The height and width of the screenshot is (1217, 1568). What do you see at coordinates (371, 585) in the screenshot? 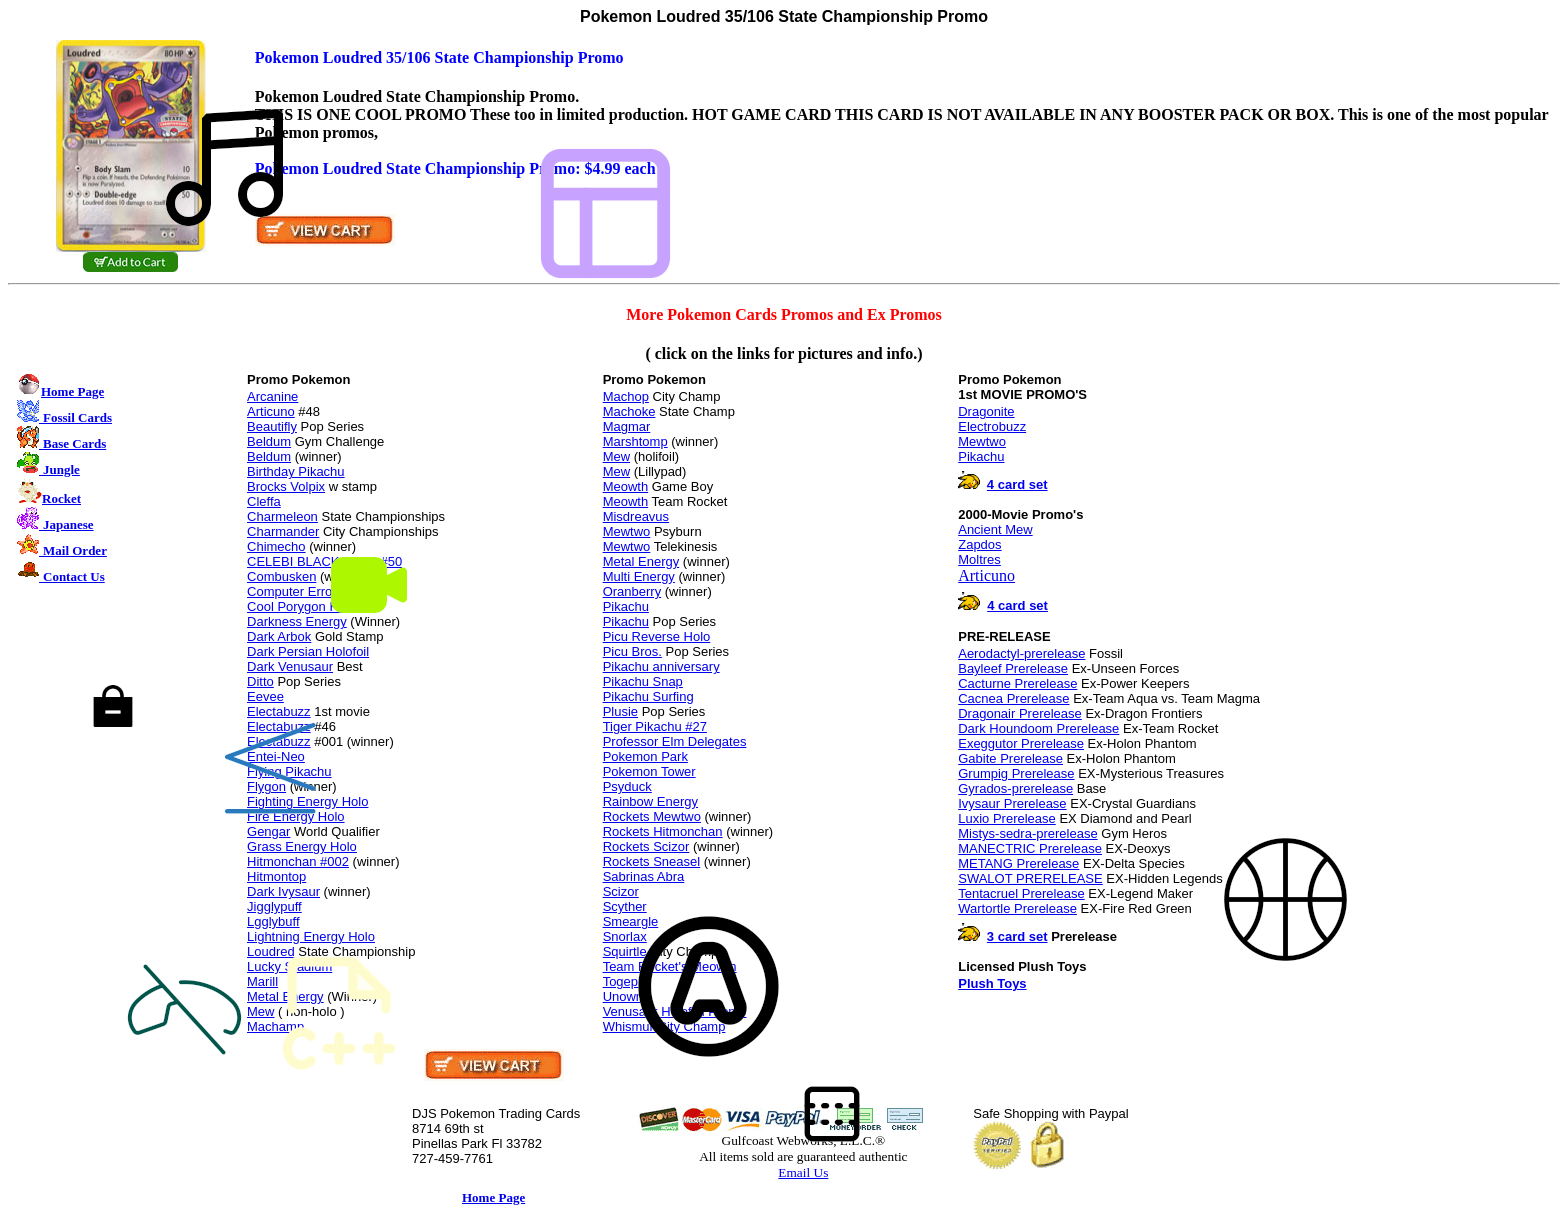
I see `start a video call` at bounding box center [371, 585].